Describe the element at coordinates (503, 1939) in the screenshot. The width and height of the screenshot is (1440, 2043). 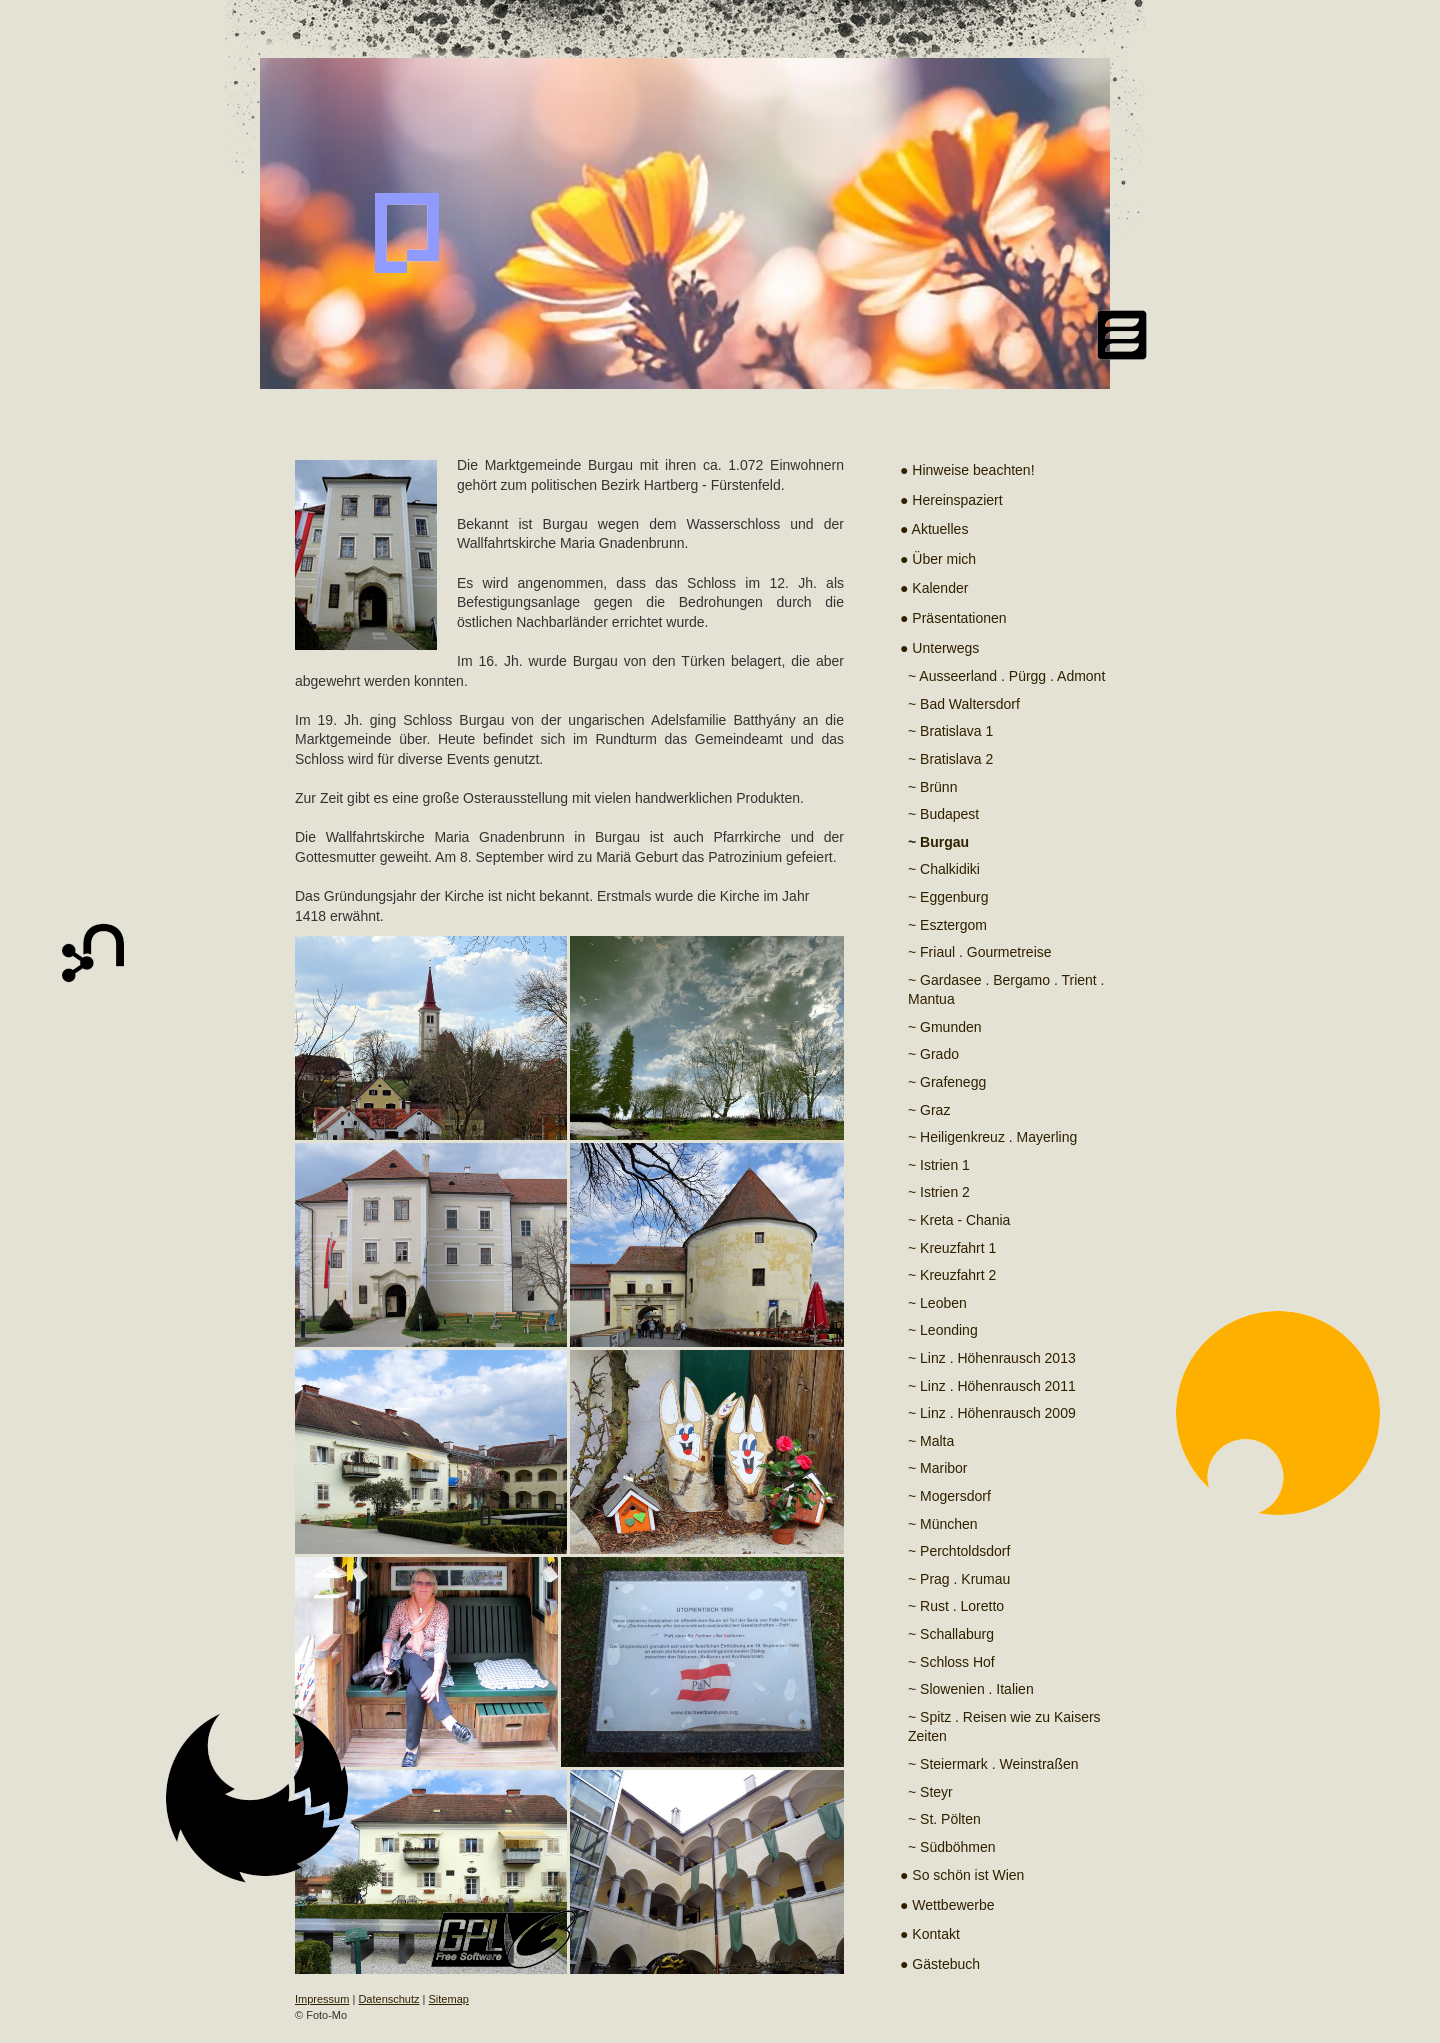
I see `indicates software licensed under GNU General Public License v3` at that location.